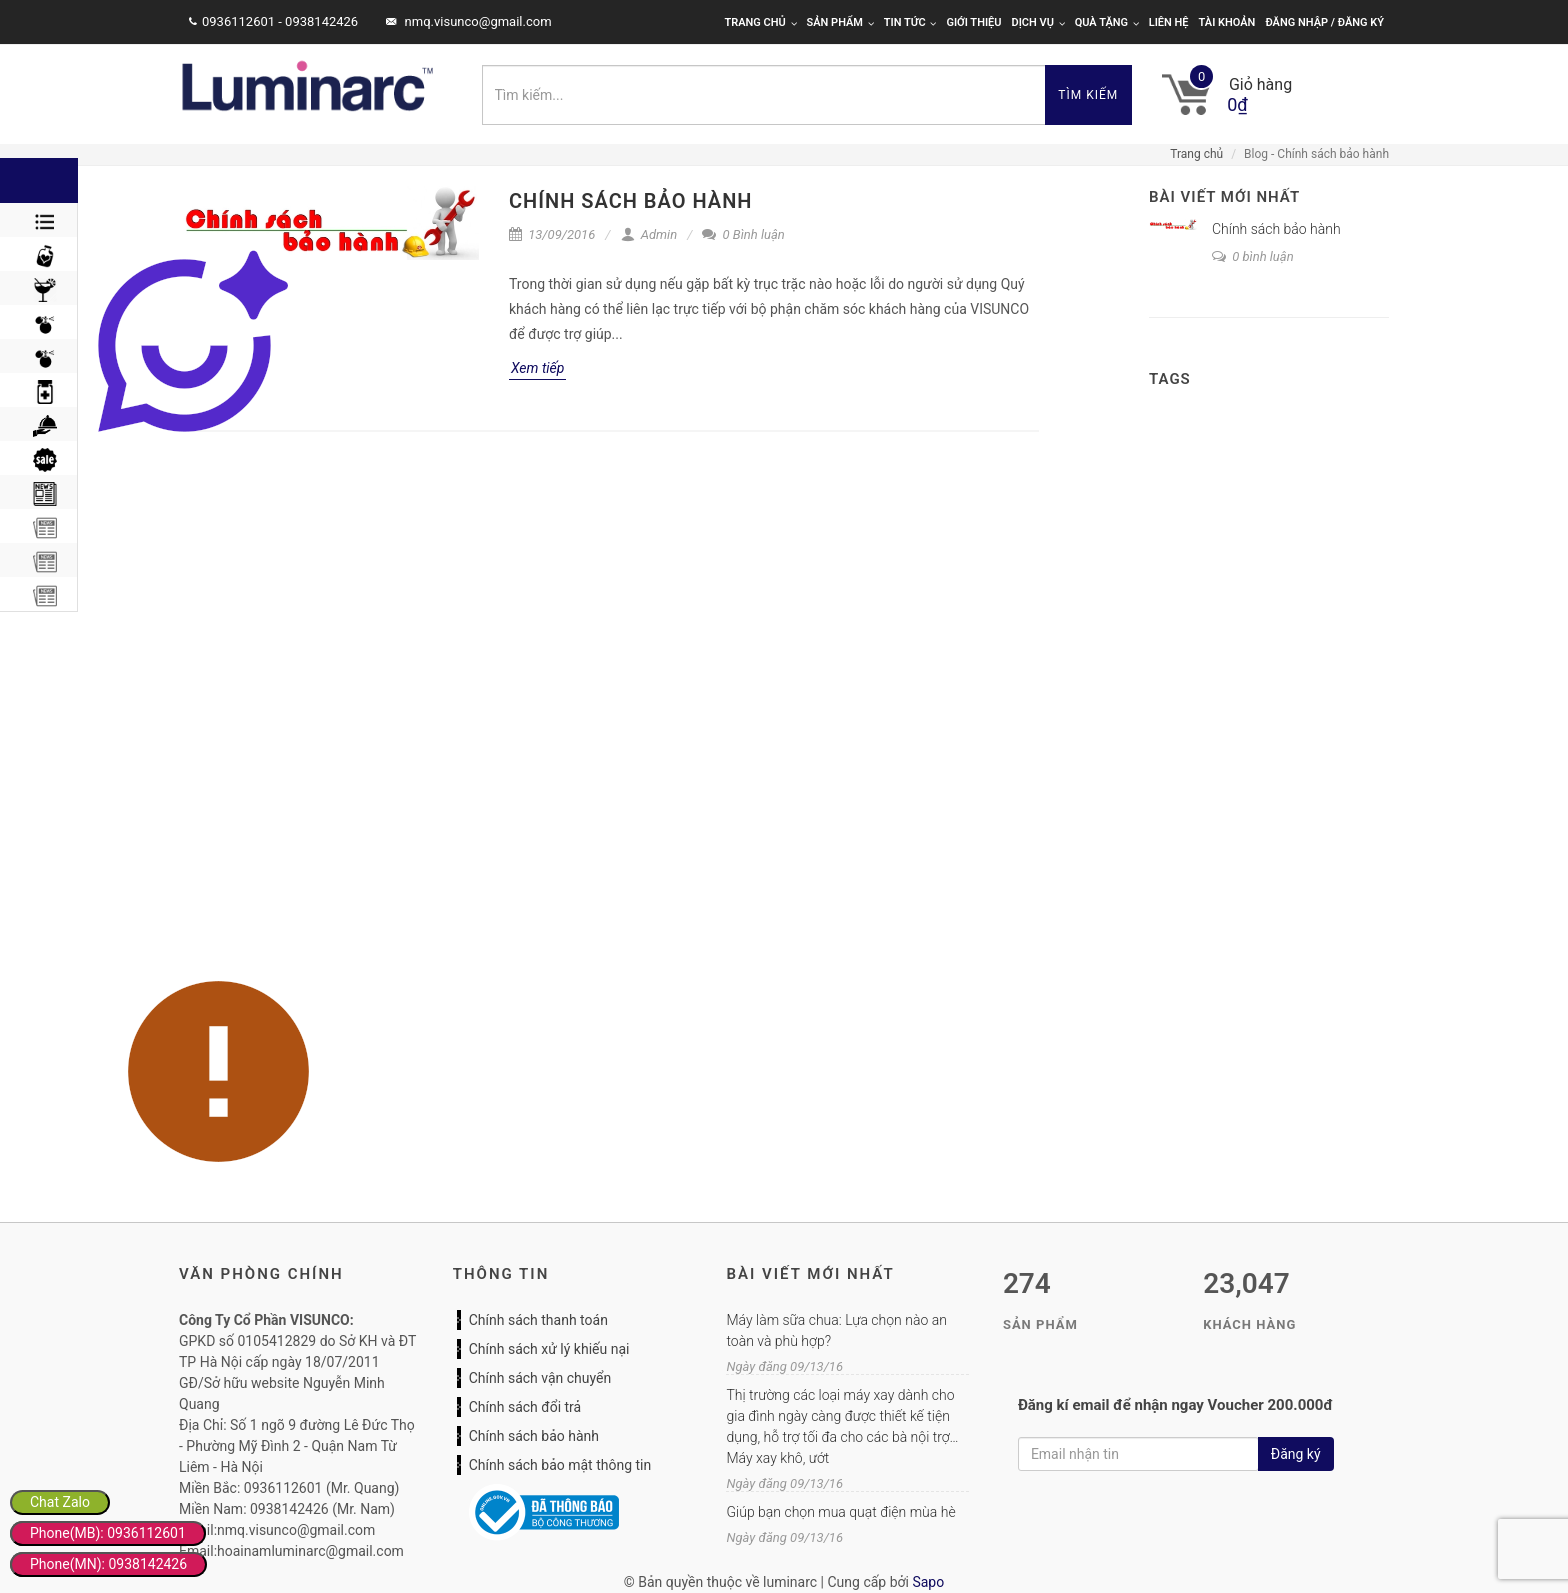  Describe the element at coordinates (184, 345) in the screenshot. I see `start a conversation with AI assistant` at that location.